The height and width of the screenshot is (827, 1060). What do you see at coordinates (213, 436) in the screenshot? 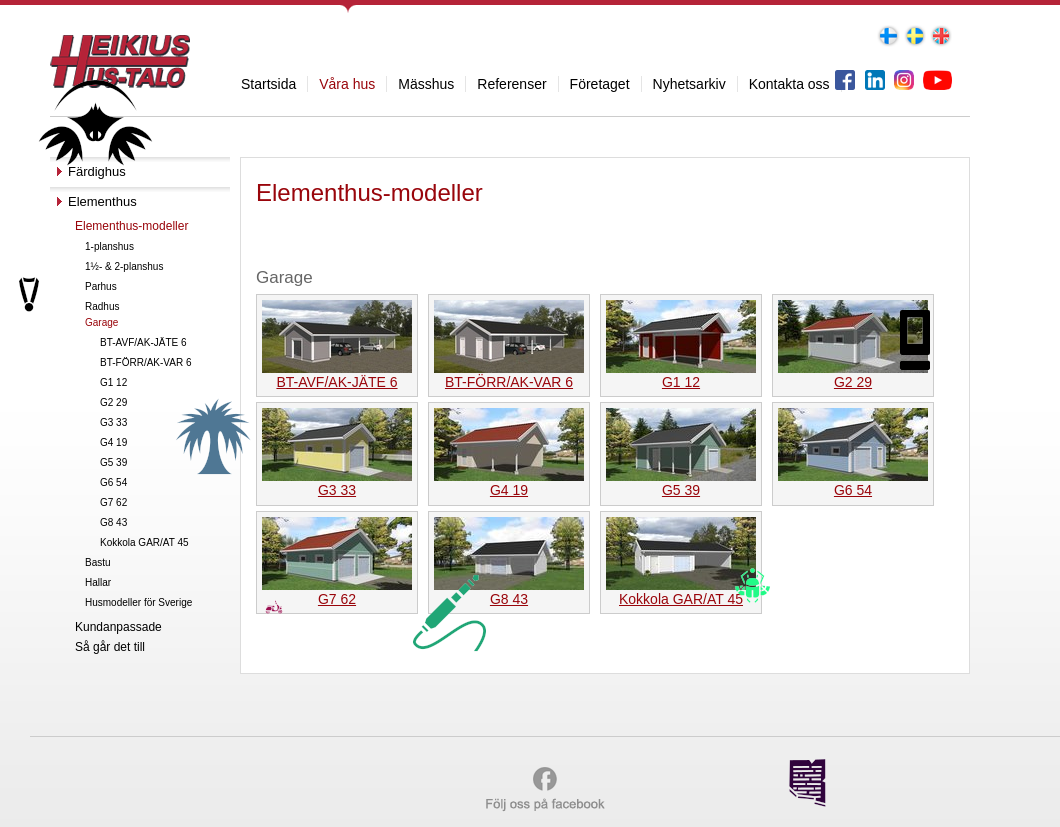
I see `indicates a fountain or water feature location` at bounding box center [213, 436].